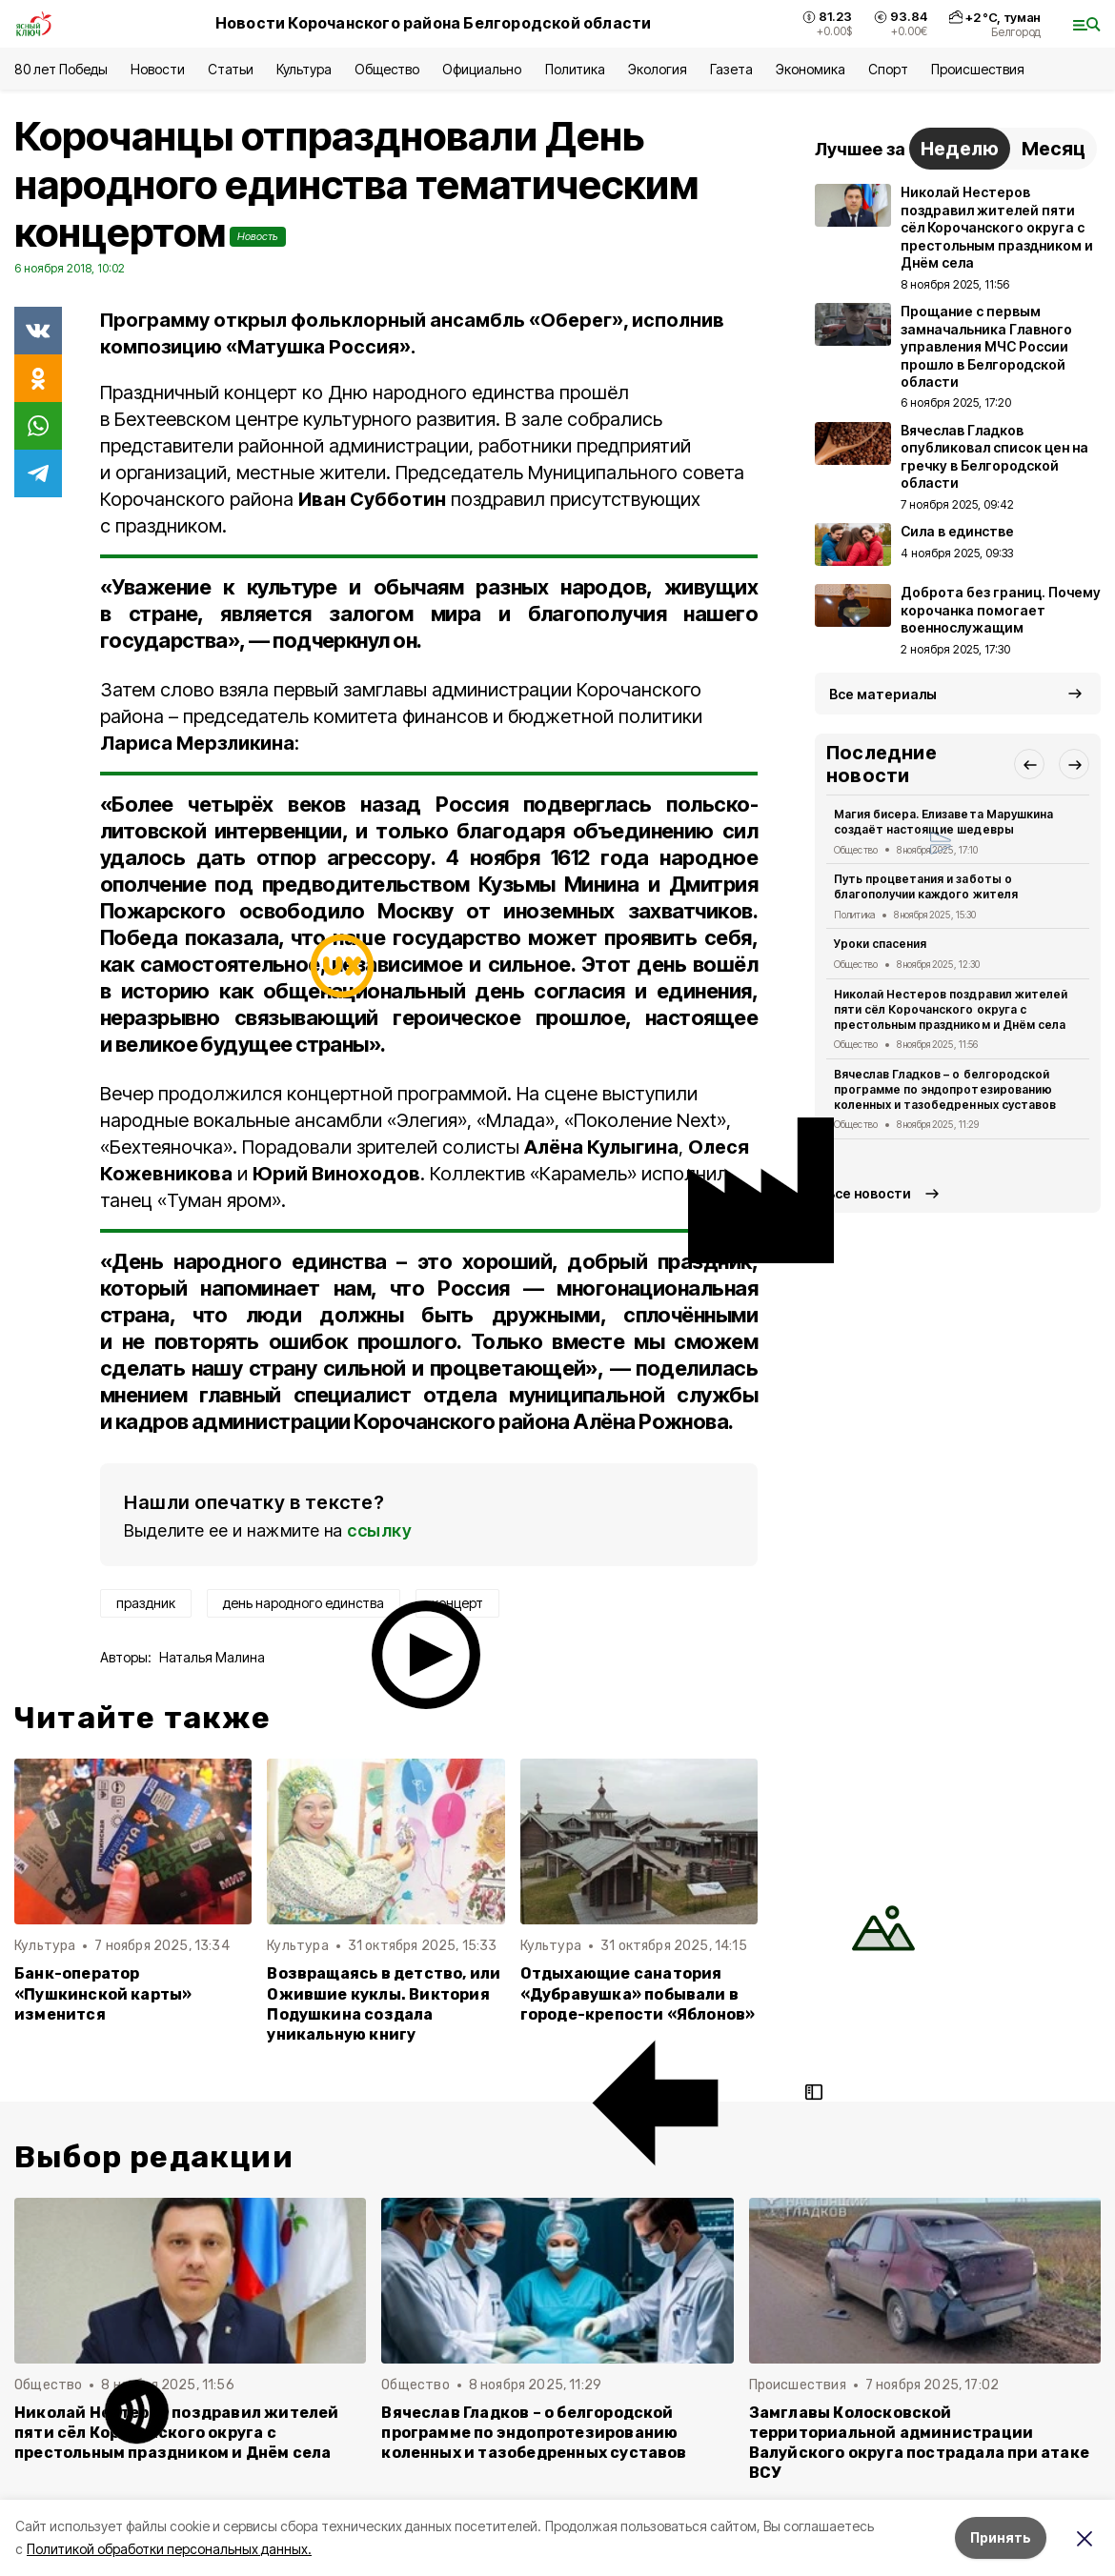 The image size is (1115, 2576). I want to click on view photos or image gallery, so click(883, 1931).